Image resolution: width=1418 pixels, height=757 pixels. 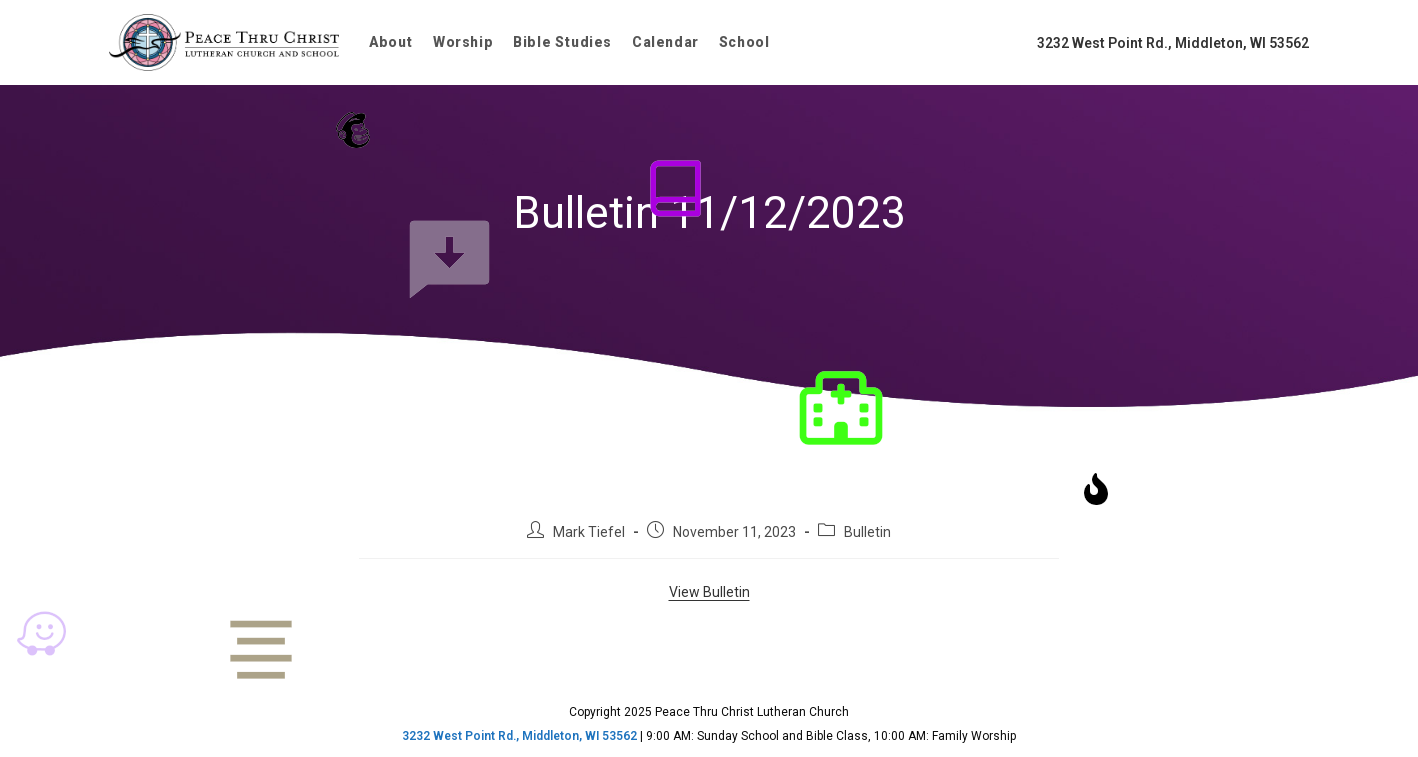 I want to click on view nearby hospitals or medical facilities, so click(x=841, y=408).